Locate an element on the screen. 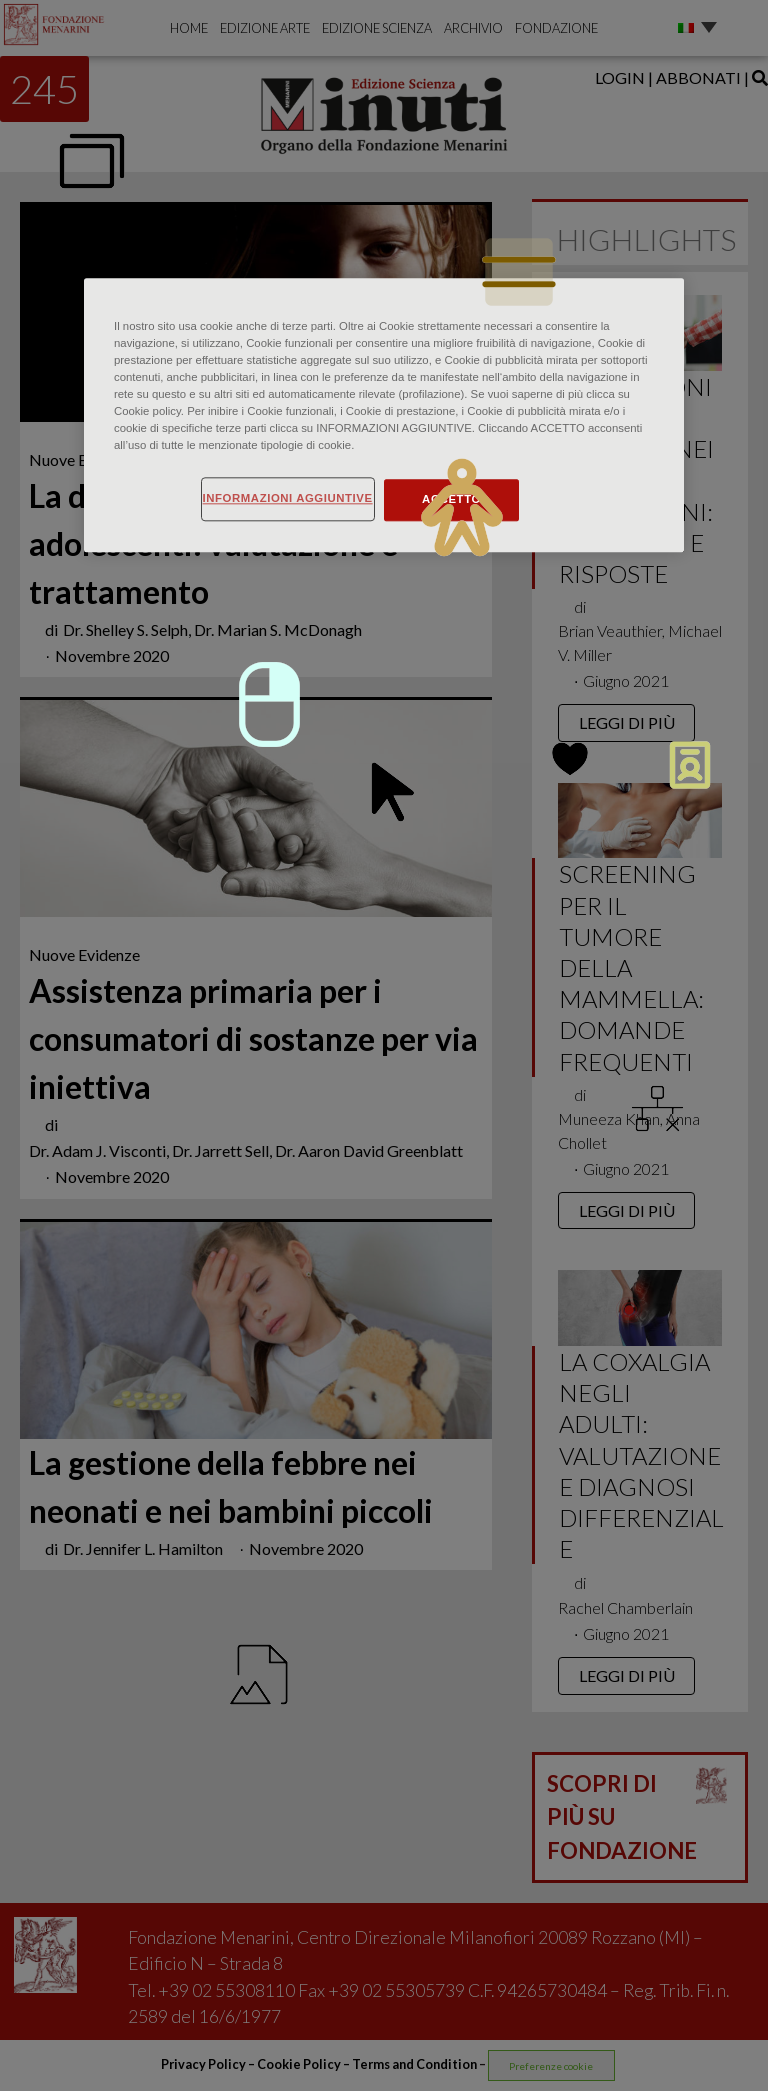  right-click action indicator is located at coordinates (269, 704).